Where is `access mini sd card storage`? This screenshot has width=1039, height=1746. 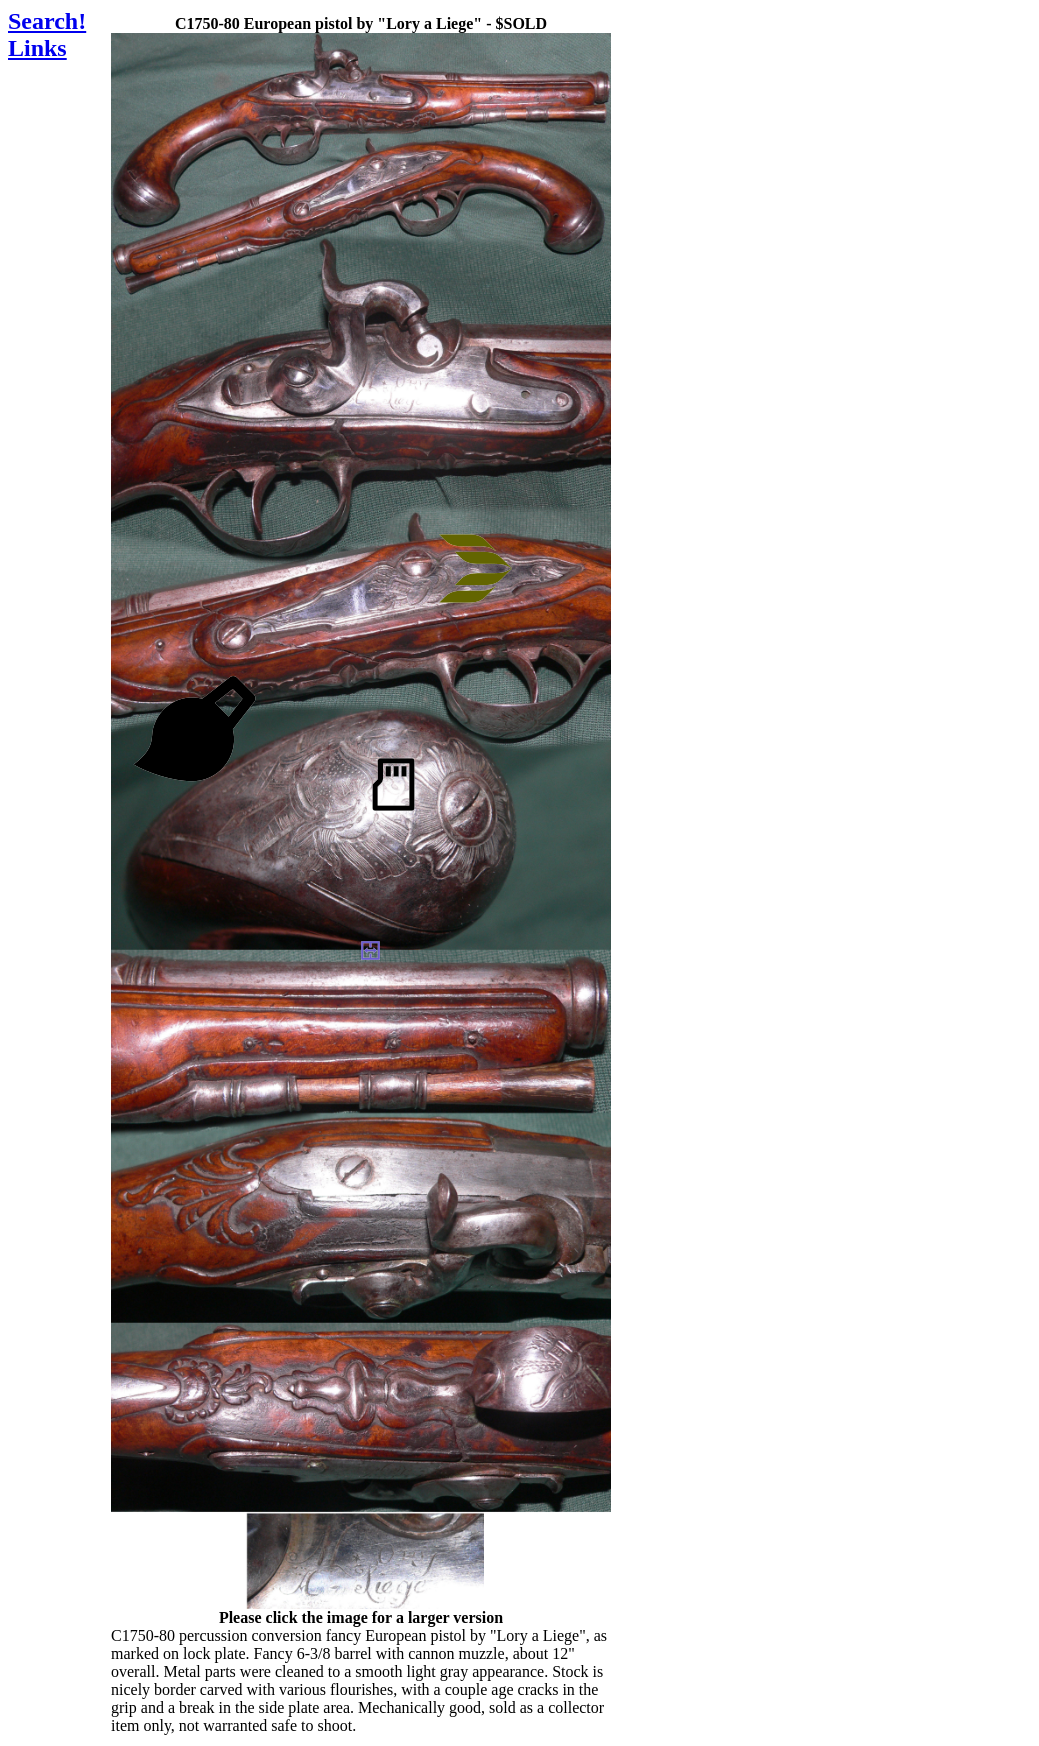 access mini sd card storage is located at coordinates (393, 784).